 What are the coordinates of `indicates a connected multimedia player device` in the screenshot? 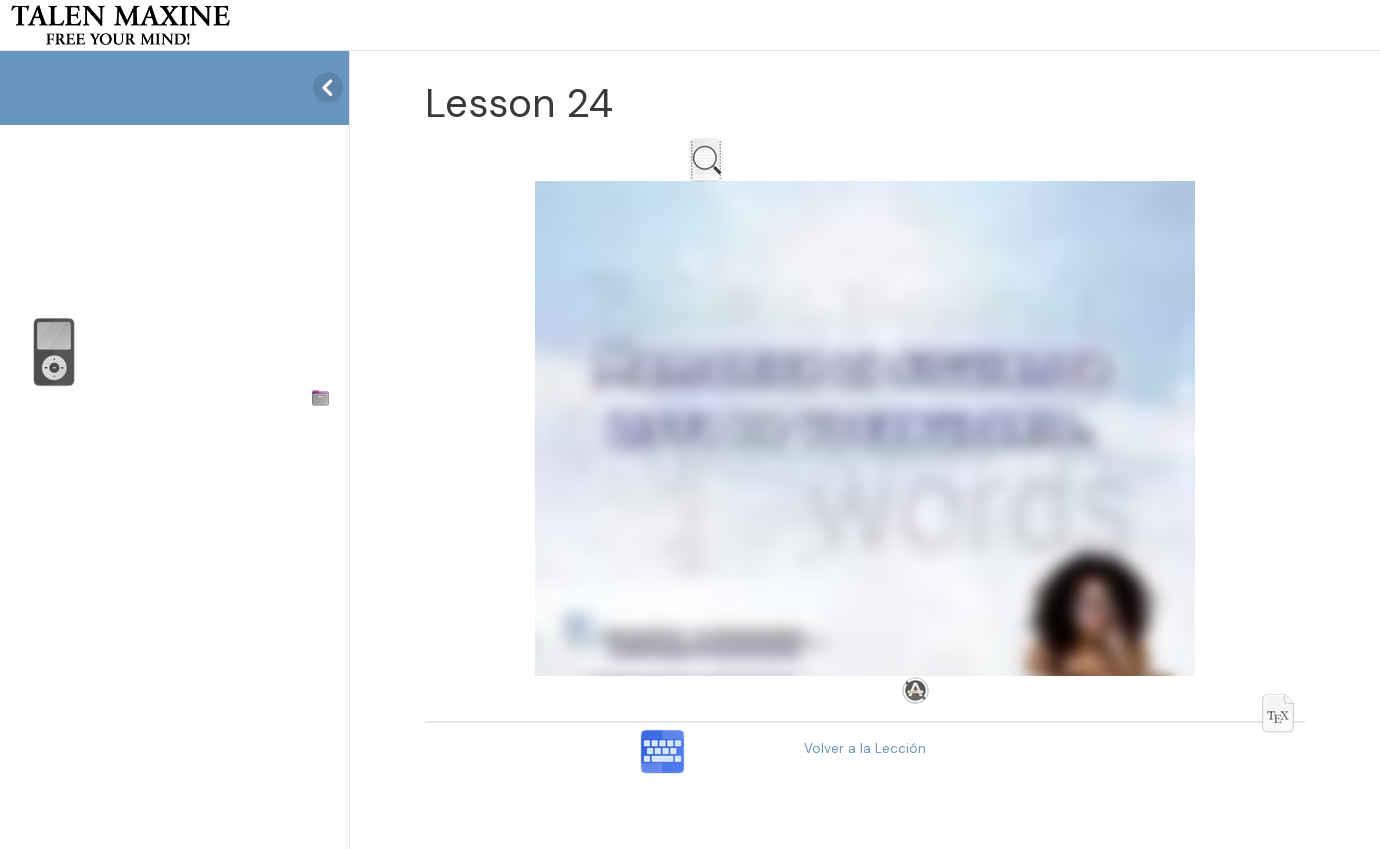 It's located at (54, 352).